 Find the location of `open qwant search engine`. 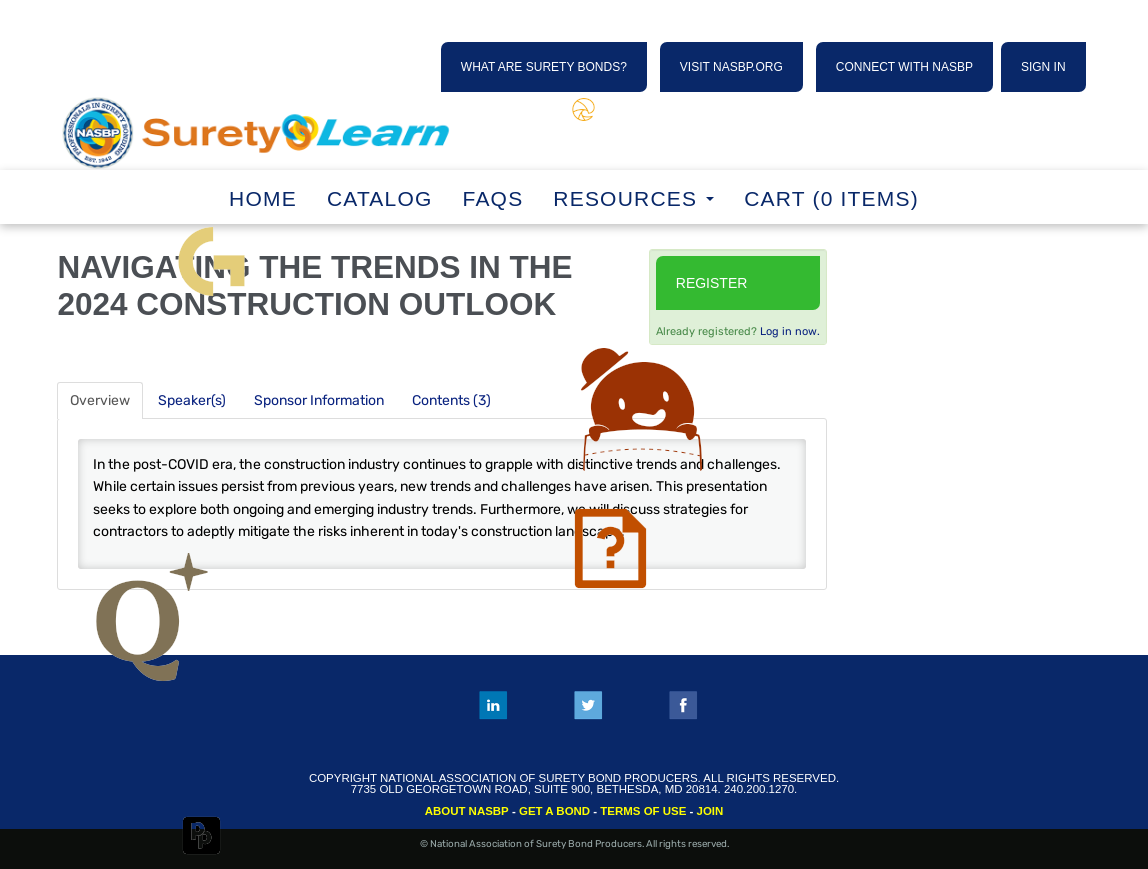

open qwant search engine is located at coordinates (152, 617).